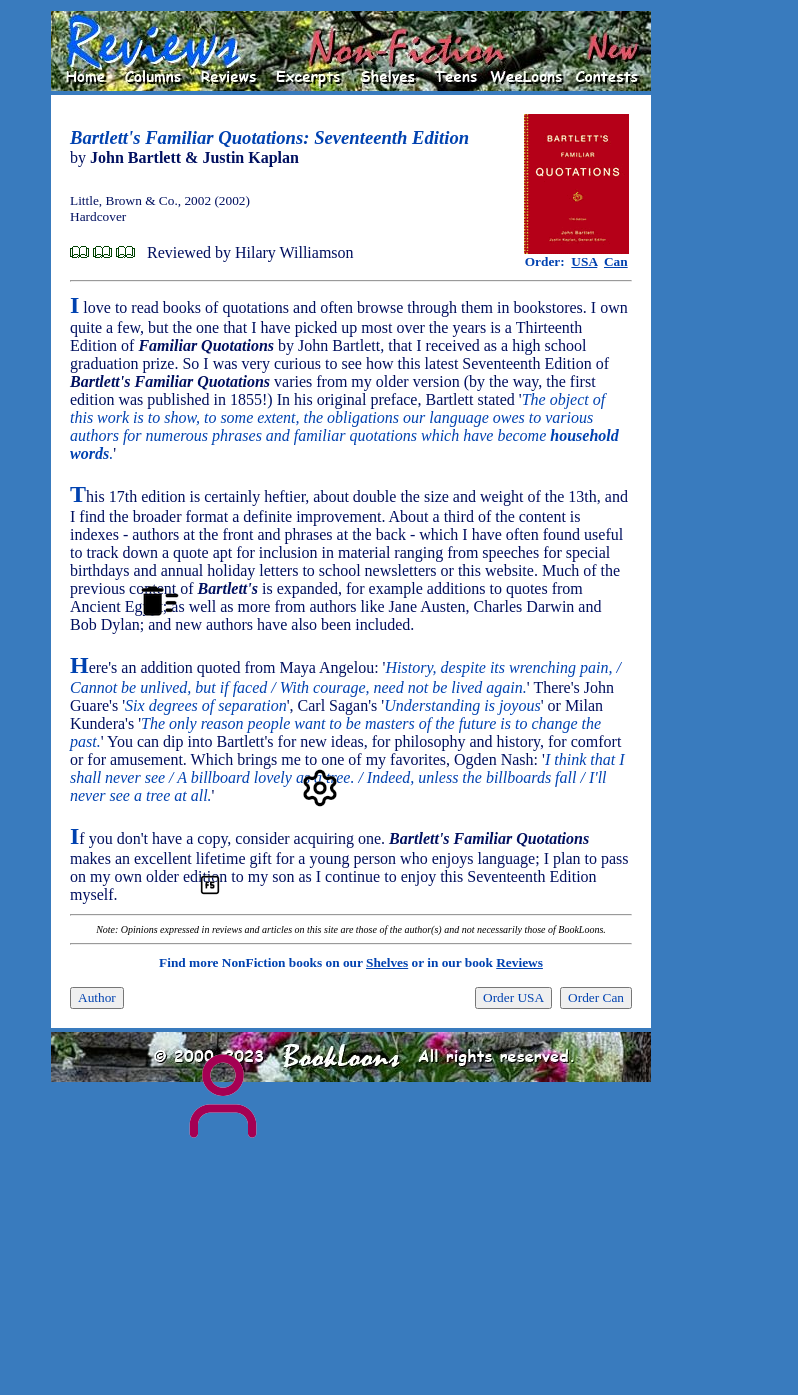 The image size is (798, 1395). What do you see at coordinates (223, 1096) in the screenshot?
I see `view your profile` at bounding box center [223, 1096].